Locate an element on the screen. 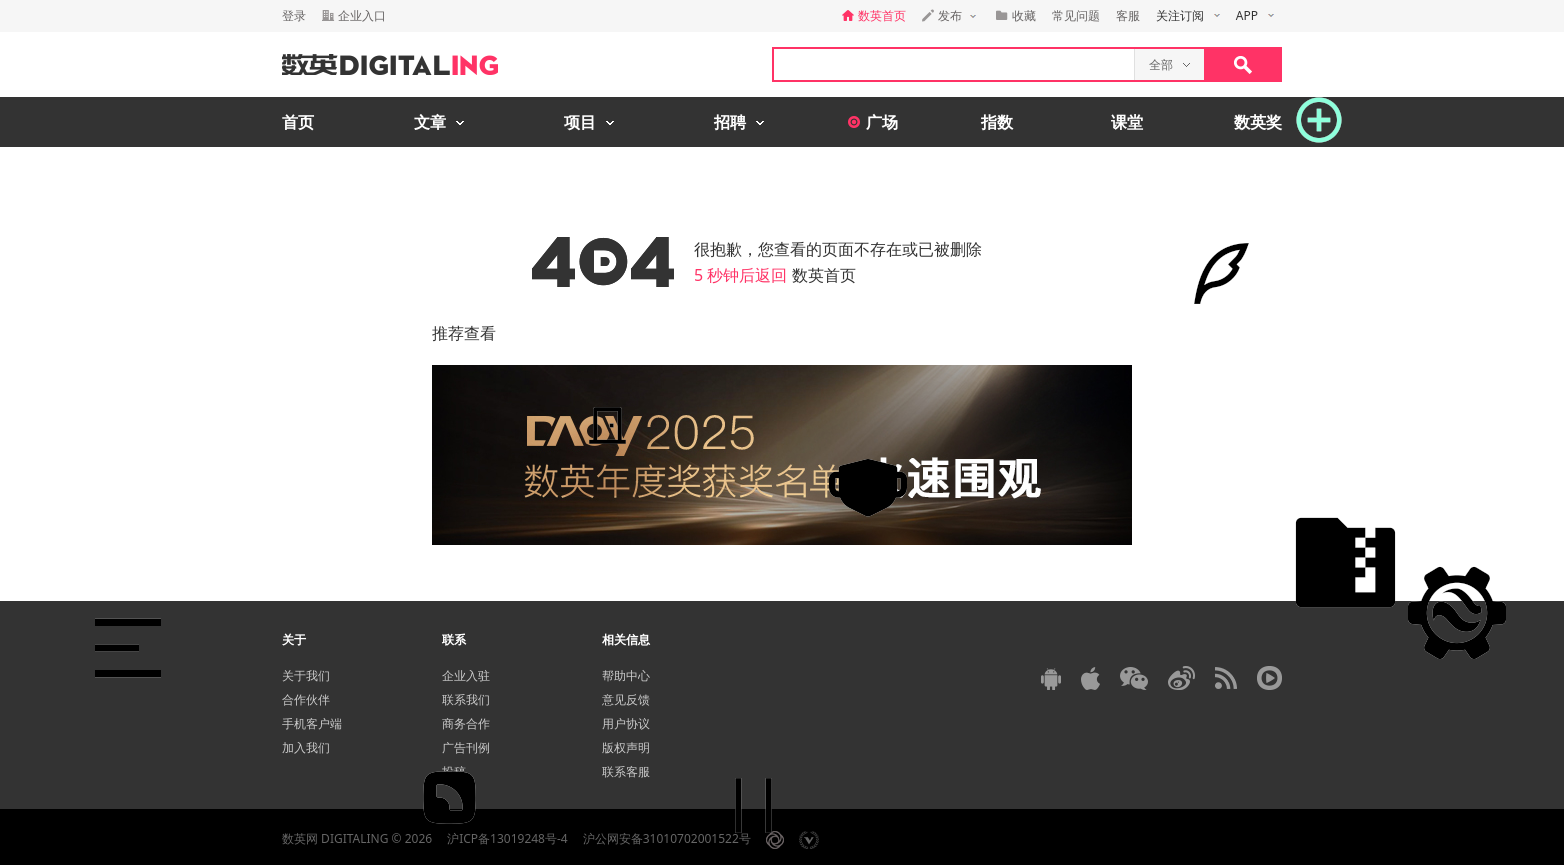  open Spectrum community app is located at coordinates (449, 797).